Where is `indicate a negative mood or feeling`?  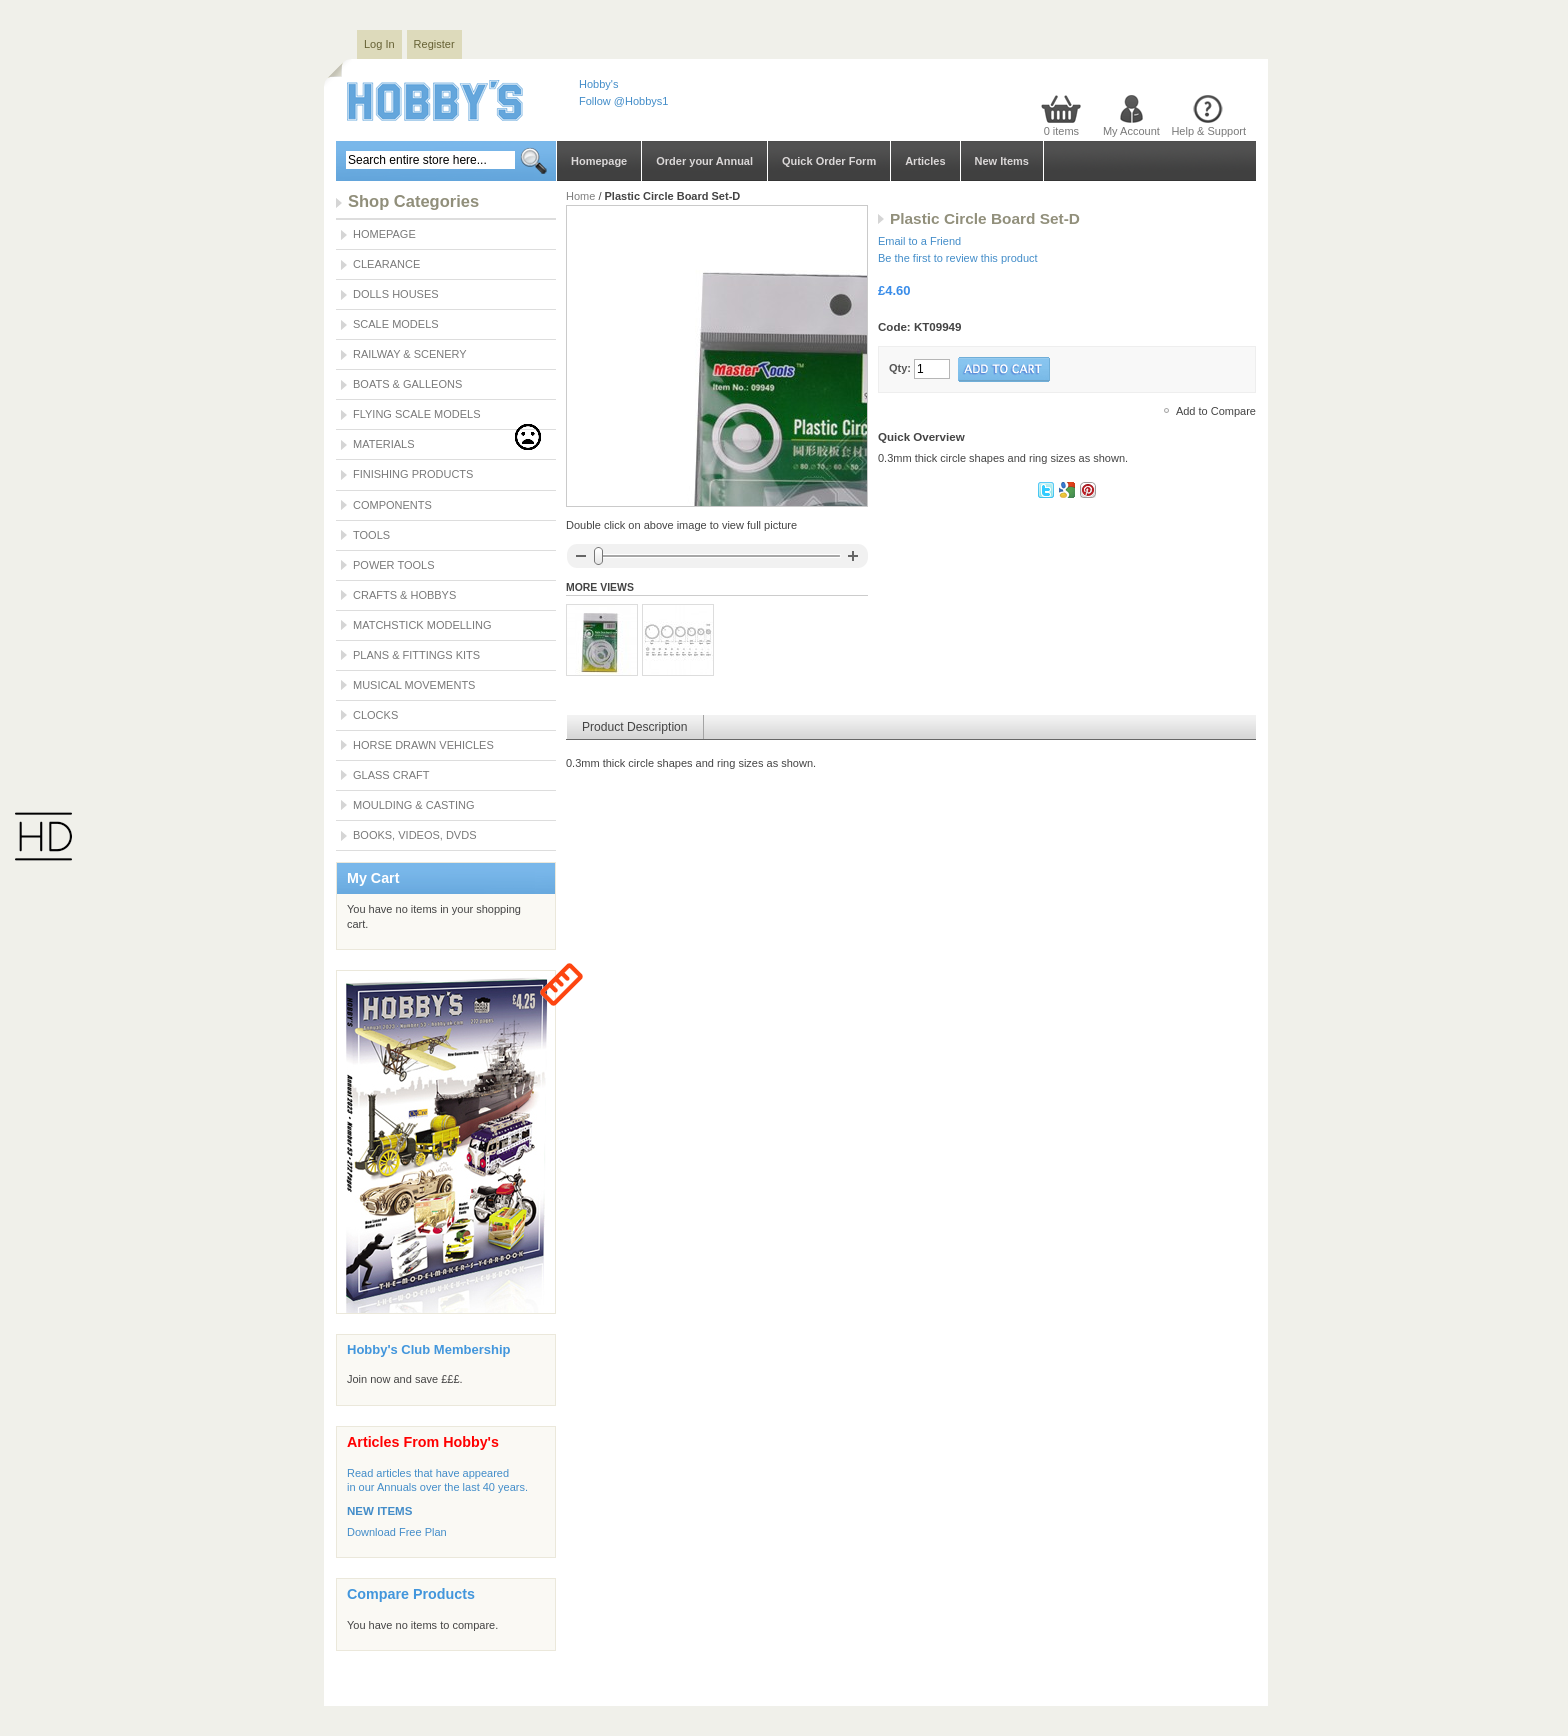 indicate a negative mood or feeling is located at coordinates (528, 437).